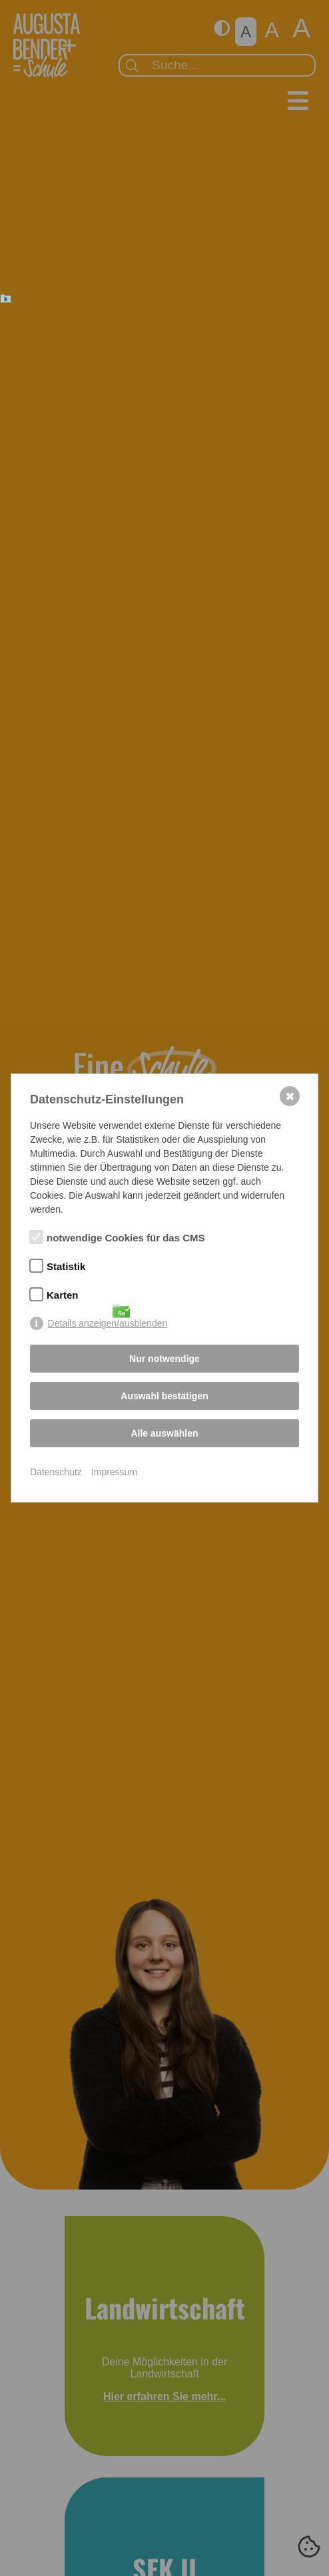 This screenshot has height=2576, width=329. Describe the element at coordinates (121, 1311) in the screenshot. I see `folder containing selenium test automation files` at that location.